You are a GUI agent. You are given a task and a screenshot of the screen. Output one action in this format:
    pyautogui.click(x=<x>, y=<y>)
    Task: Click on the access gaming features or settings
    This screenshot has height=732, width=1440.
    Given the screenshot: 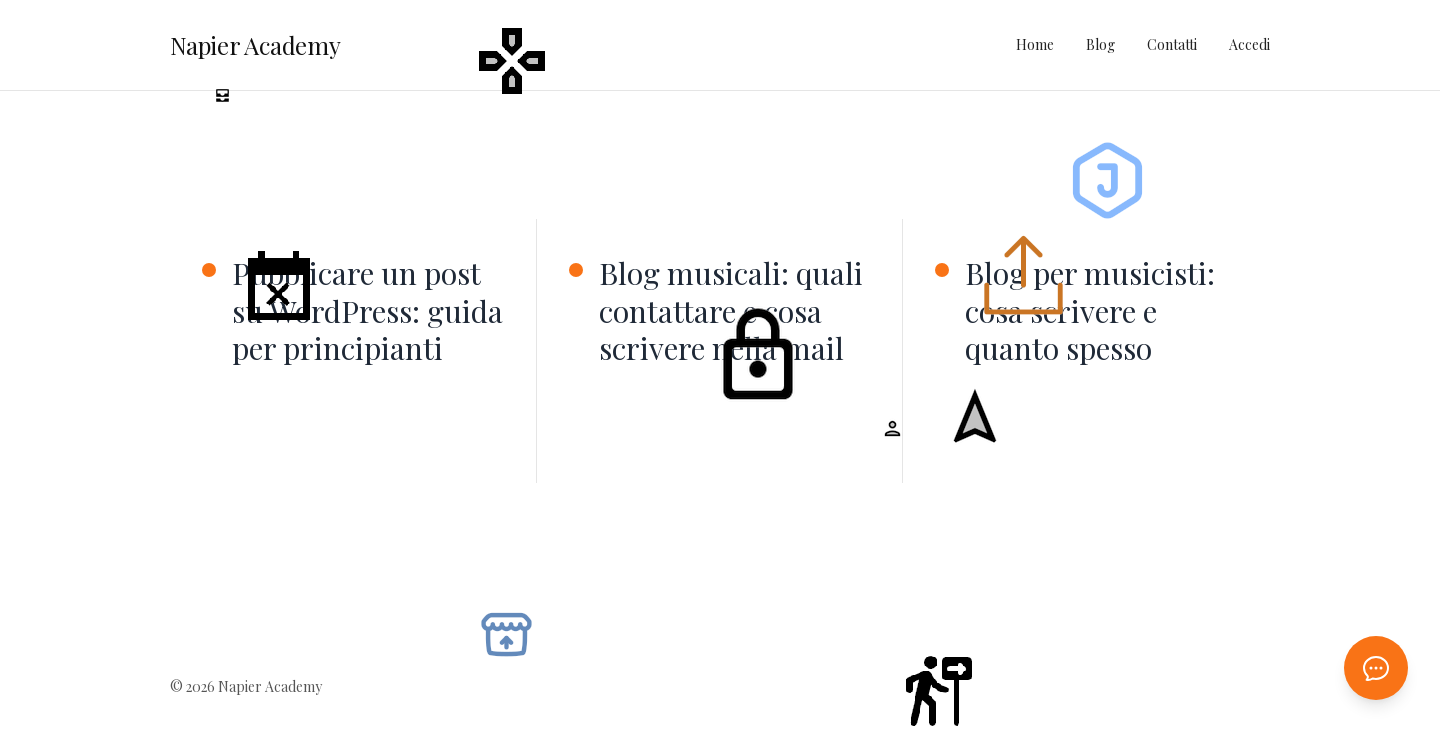 What is the action you would take?
    pyautogui.click(x=512, y=61)
    